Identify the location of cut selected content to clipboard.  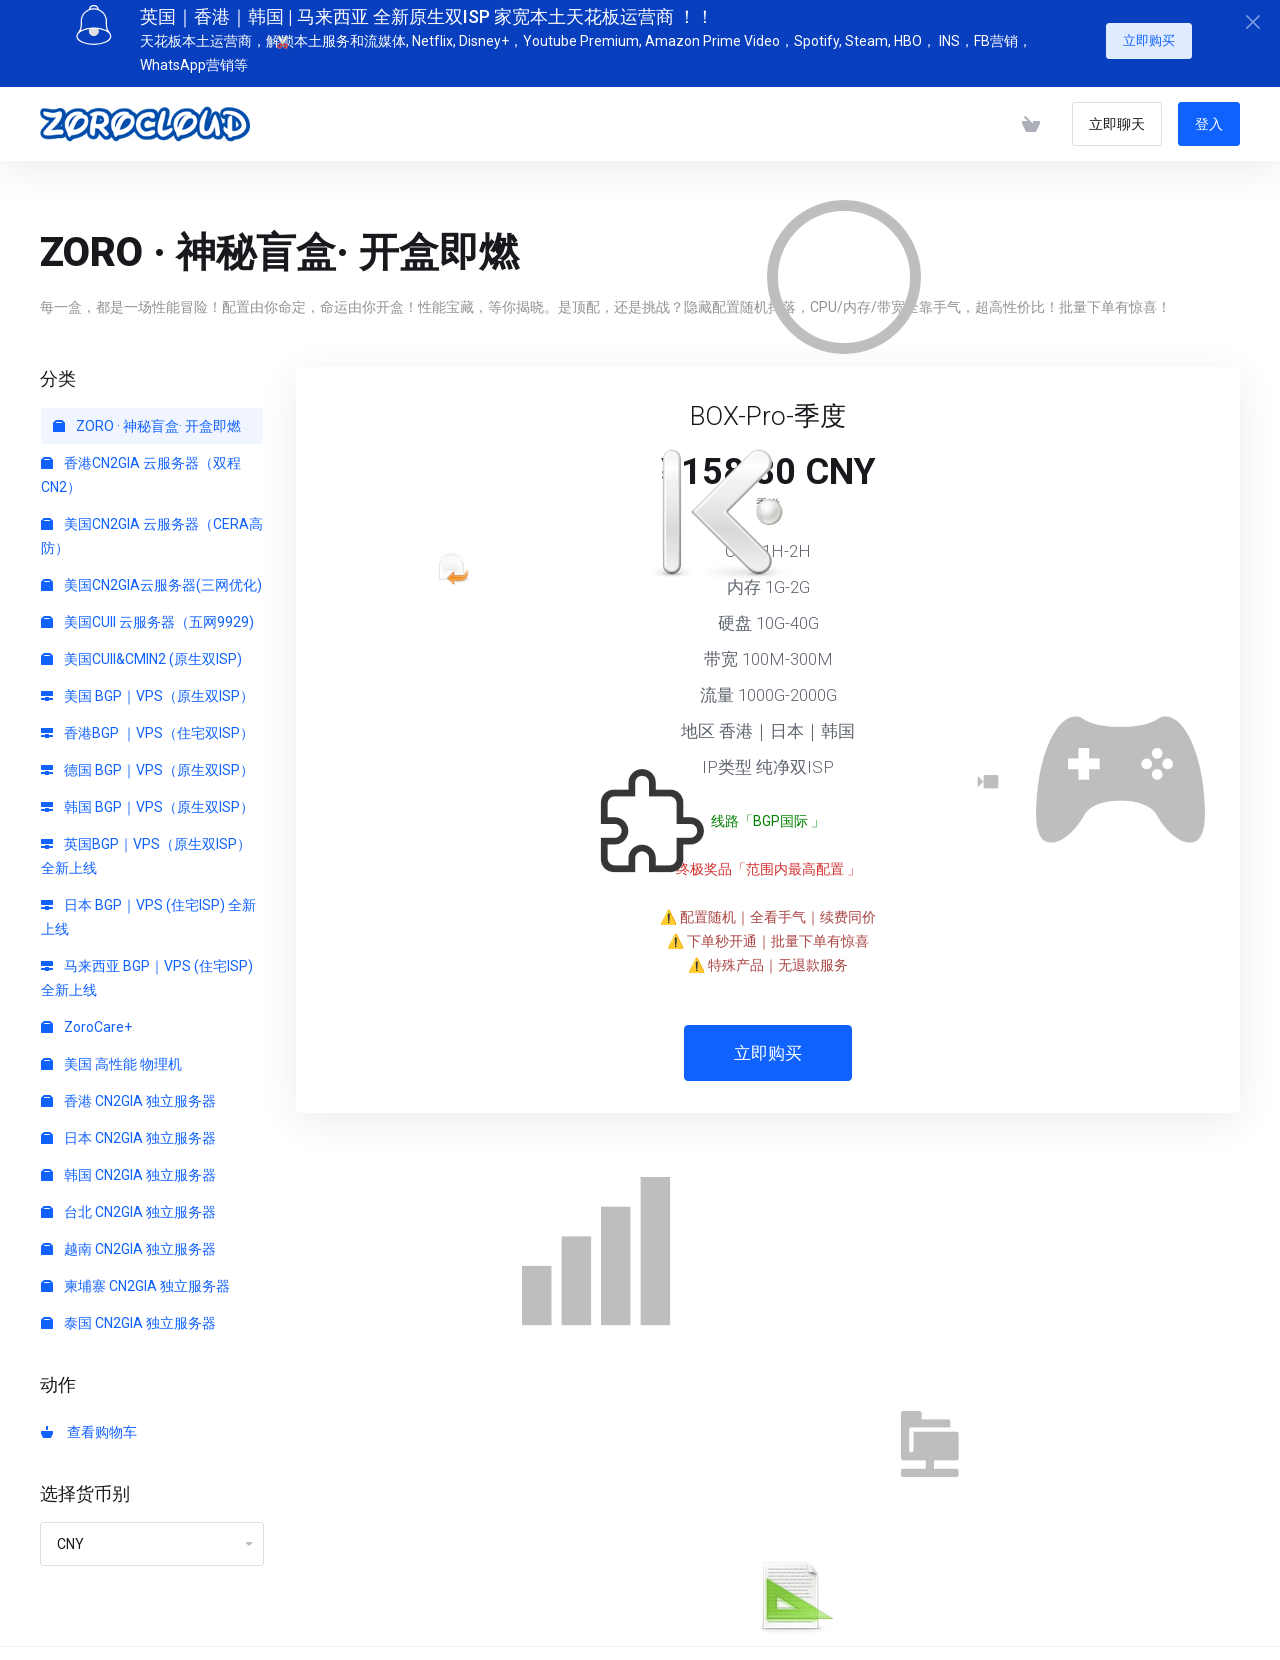
(282, 41).